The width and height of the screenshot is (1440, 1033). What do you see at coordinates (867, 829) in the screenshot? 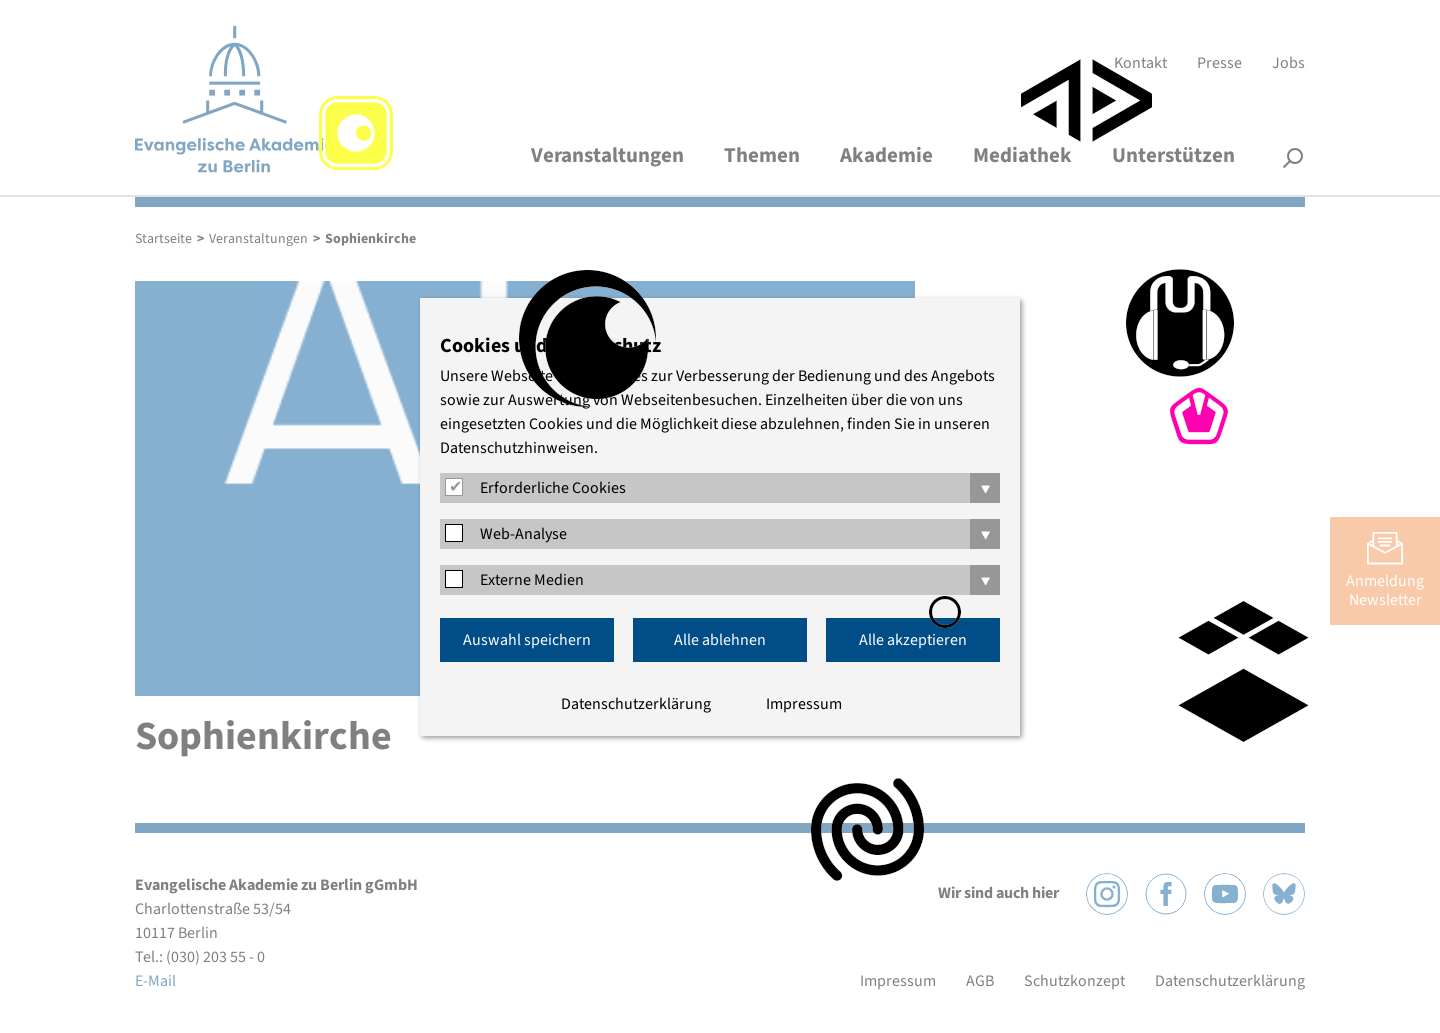
I see `lucide icon library logo` at bounding box center [867, 829].